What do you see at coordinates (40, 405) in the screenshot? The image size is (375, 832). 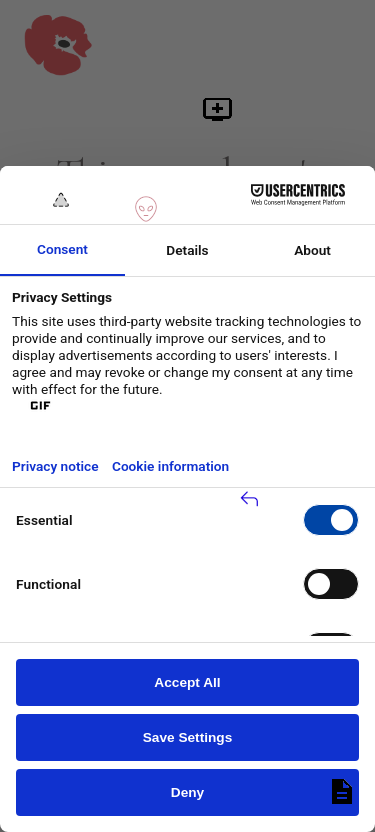 I see `insert a GIF into a message or post` at bounding box center [40, 405].